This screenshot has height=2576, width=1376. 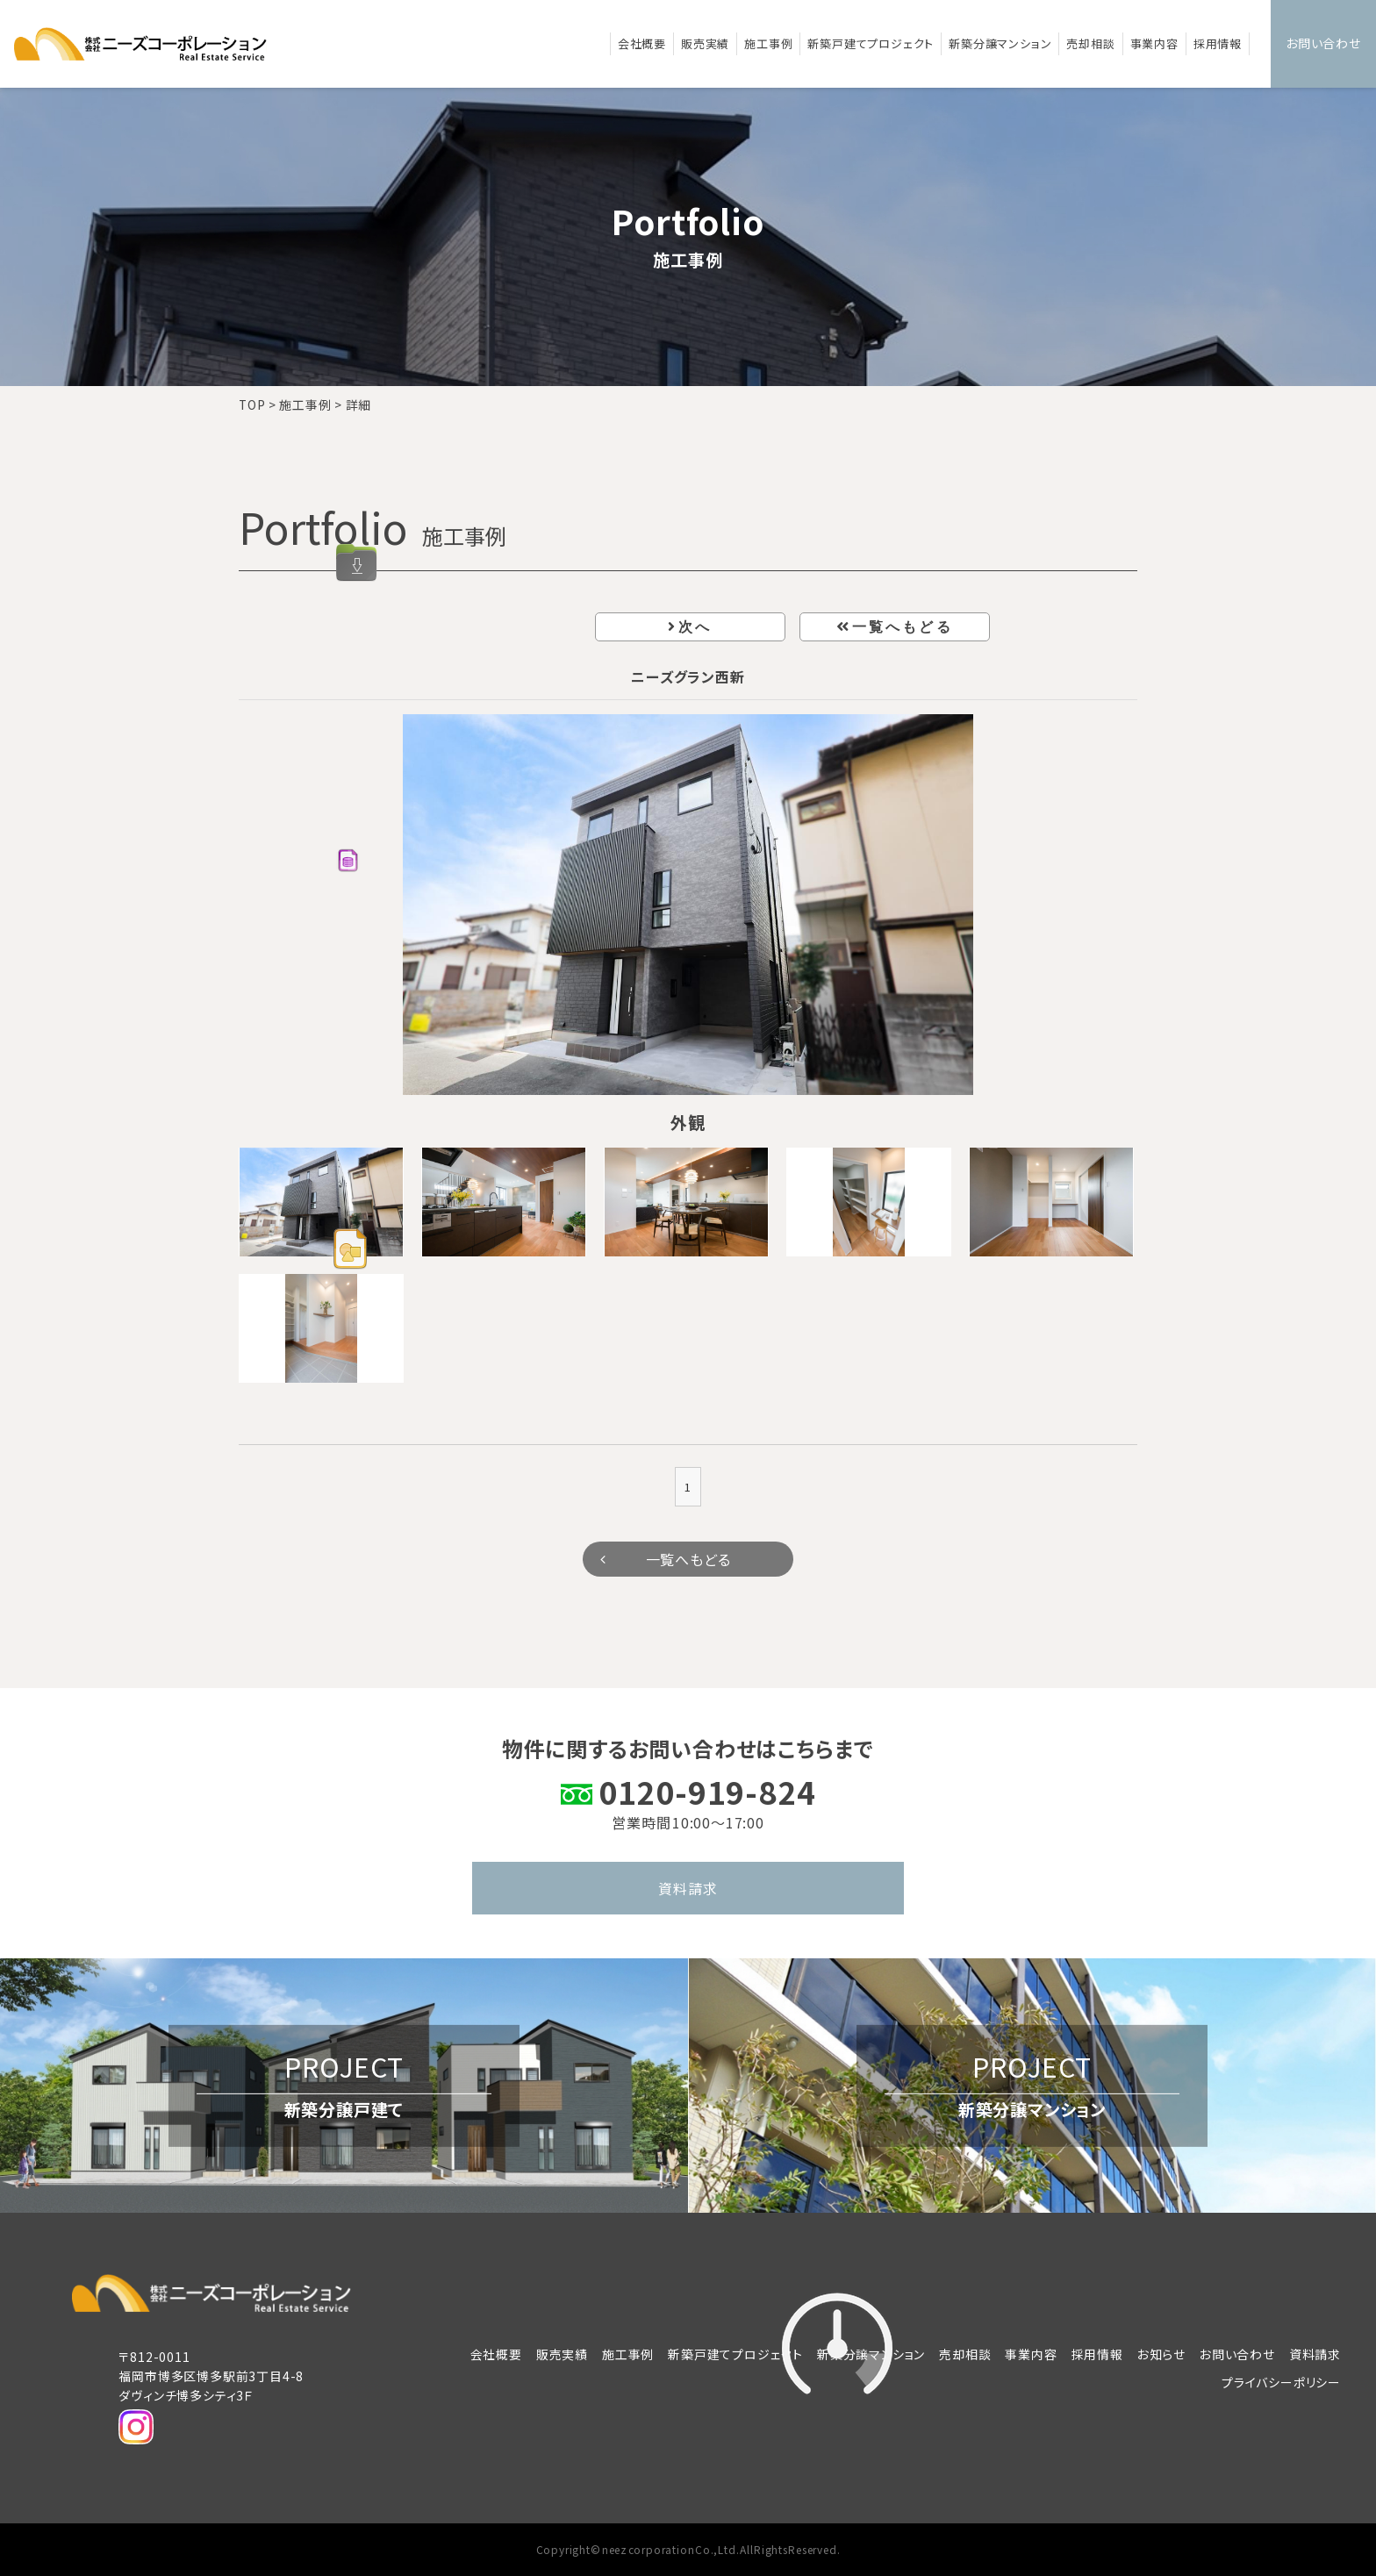 What do you see at coordinates (350, 1249) in the screenshot?
I see `libreoffice draw document file` at bounding box center [350, 1249].